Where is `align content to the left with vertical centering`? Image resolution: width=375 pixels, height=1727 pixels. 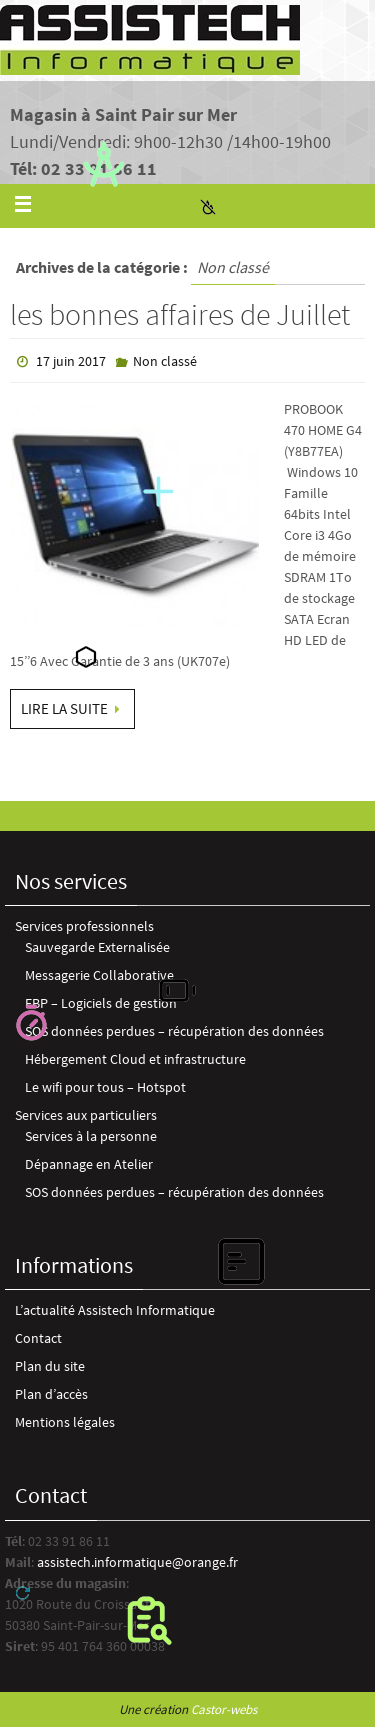 align content to the left with vertical centering is located at coordinates (241, 1261).